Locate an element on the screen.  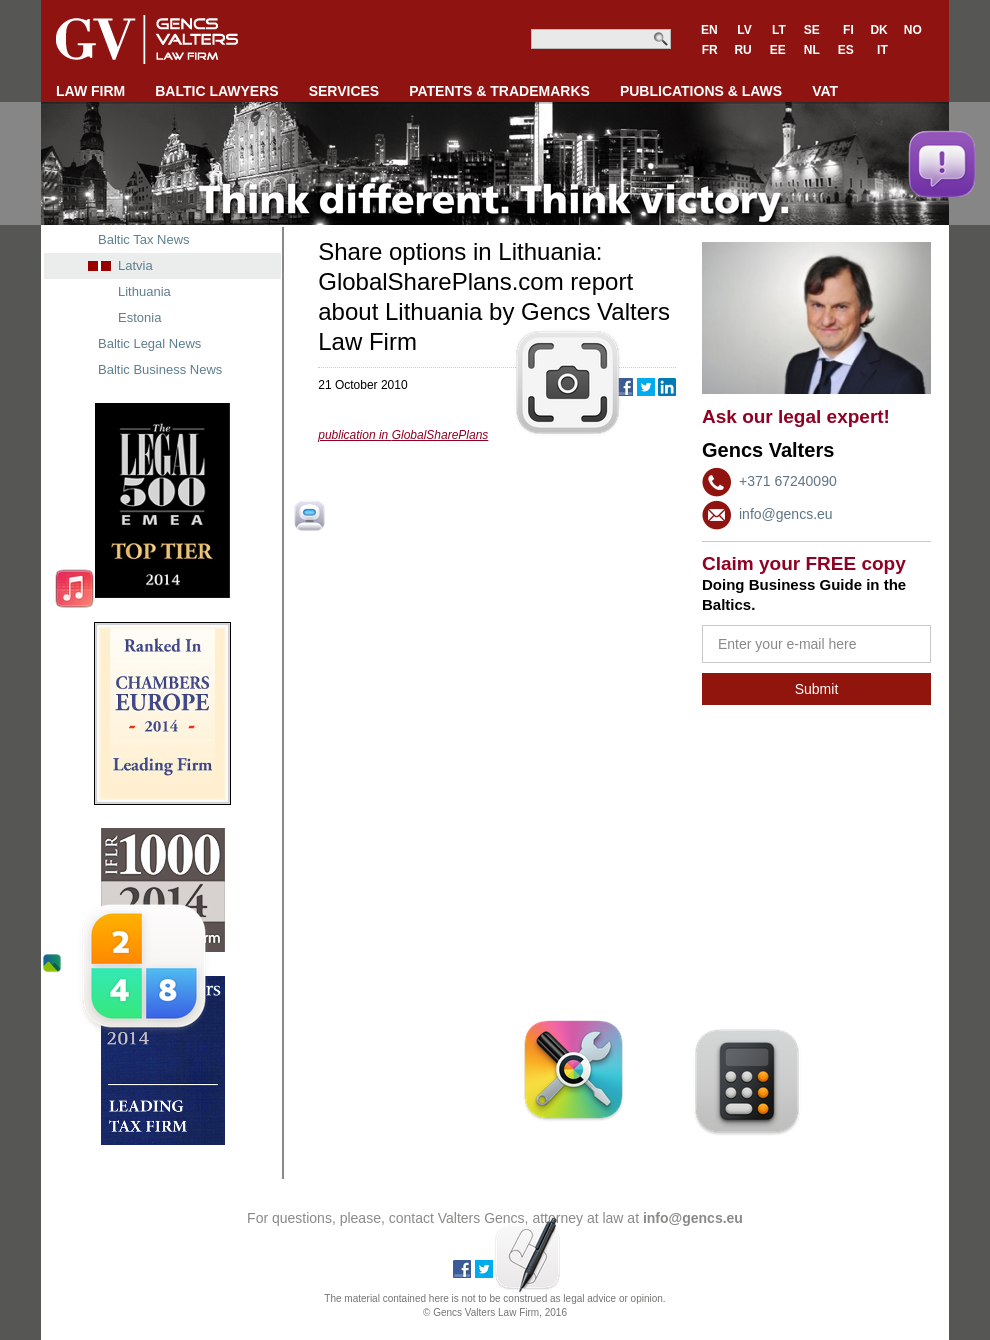
open colorsync utility to manage color profiles is located at coordinates (573, 1069).